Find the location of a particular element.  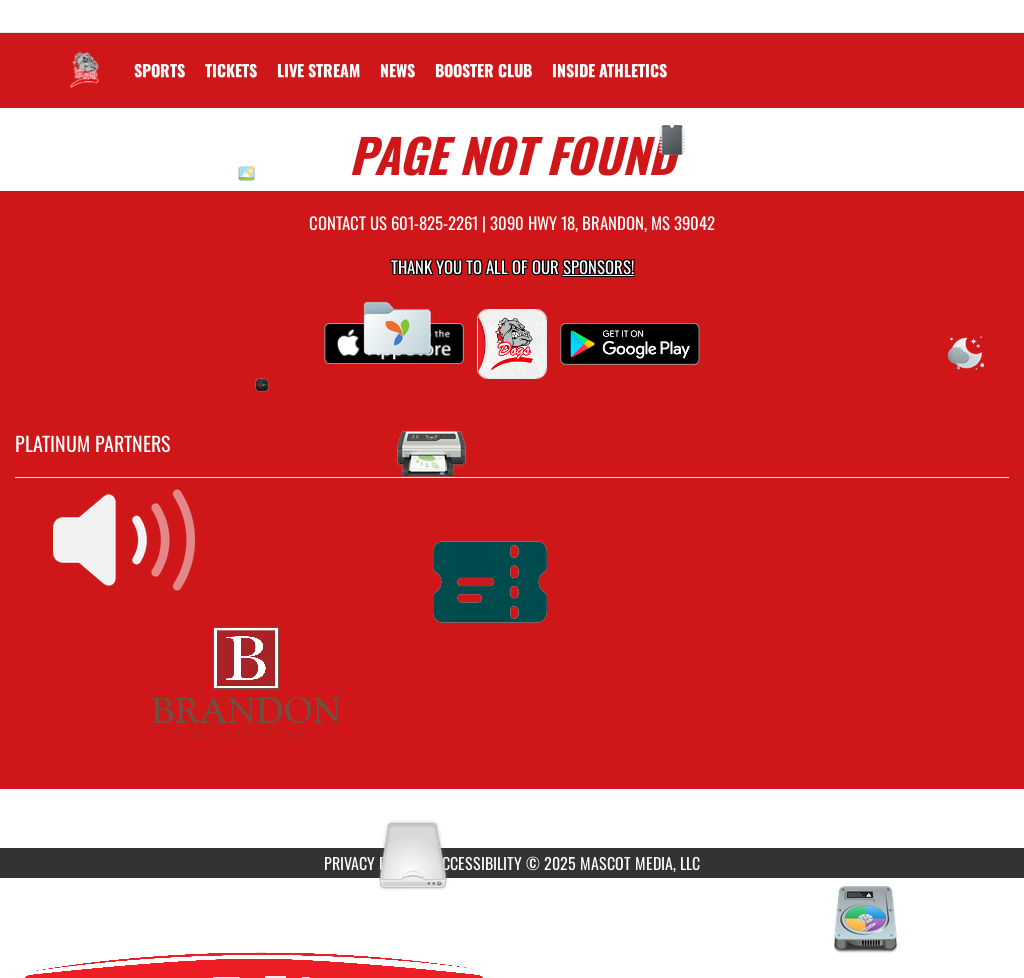

view disk partitions on a multi-partition drive is located at coordinates (865, 918).